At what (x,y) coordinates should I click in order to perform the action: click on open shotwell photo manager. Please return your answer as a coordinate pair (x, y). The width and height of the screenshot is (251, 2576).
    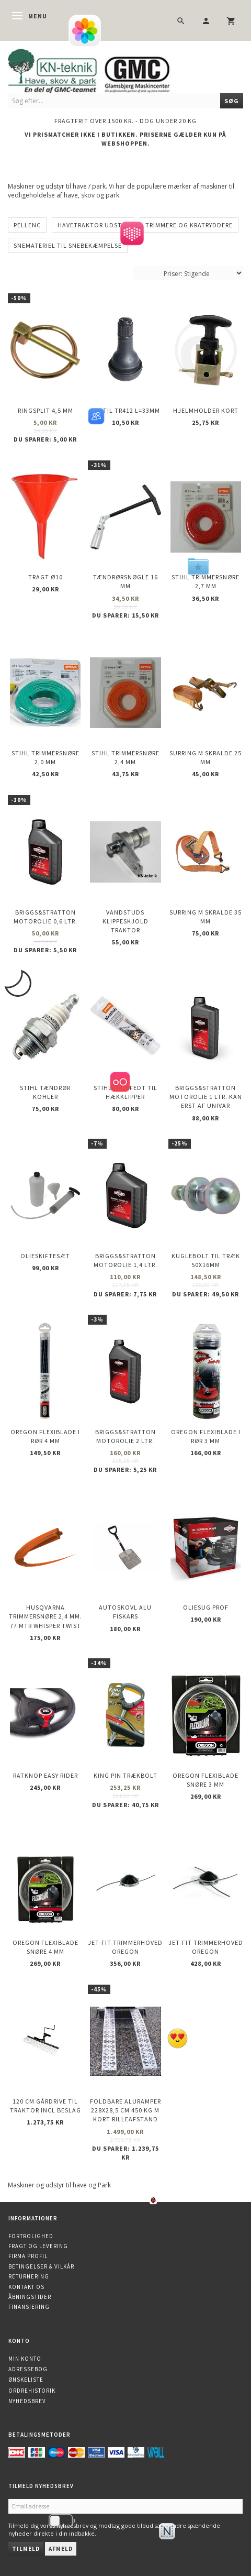
    Looking at the image, I should click on (85, 31).